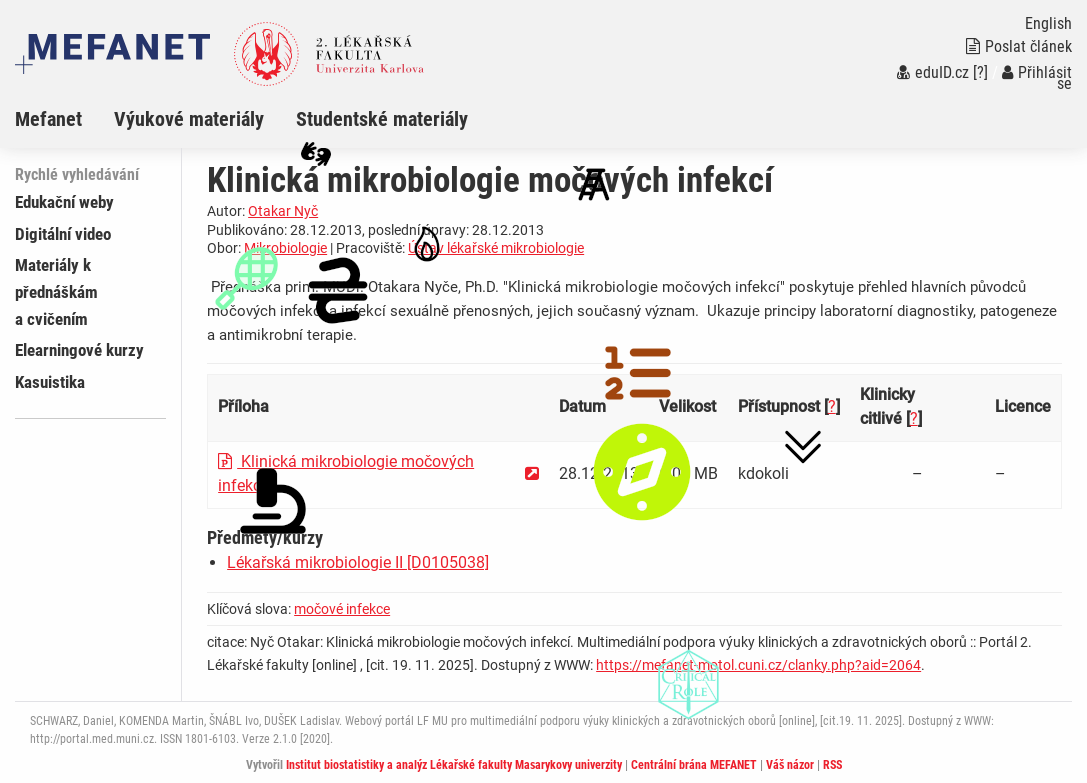 Image resolution: width=1087 pixels, height=783 pixels. Describe the element at coordinates (688, 684) in the screenshot. I see `critical role logo` at that location.